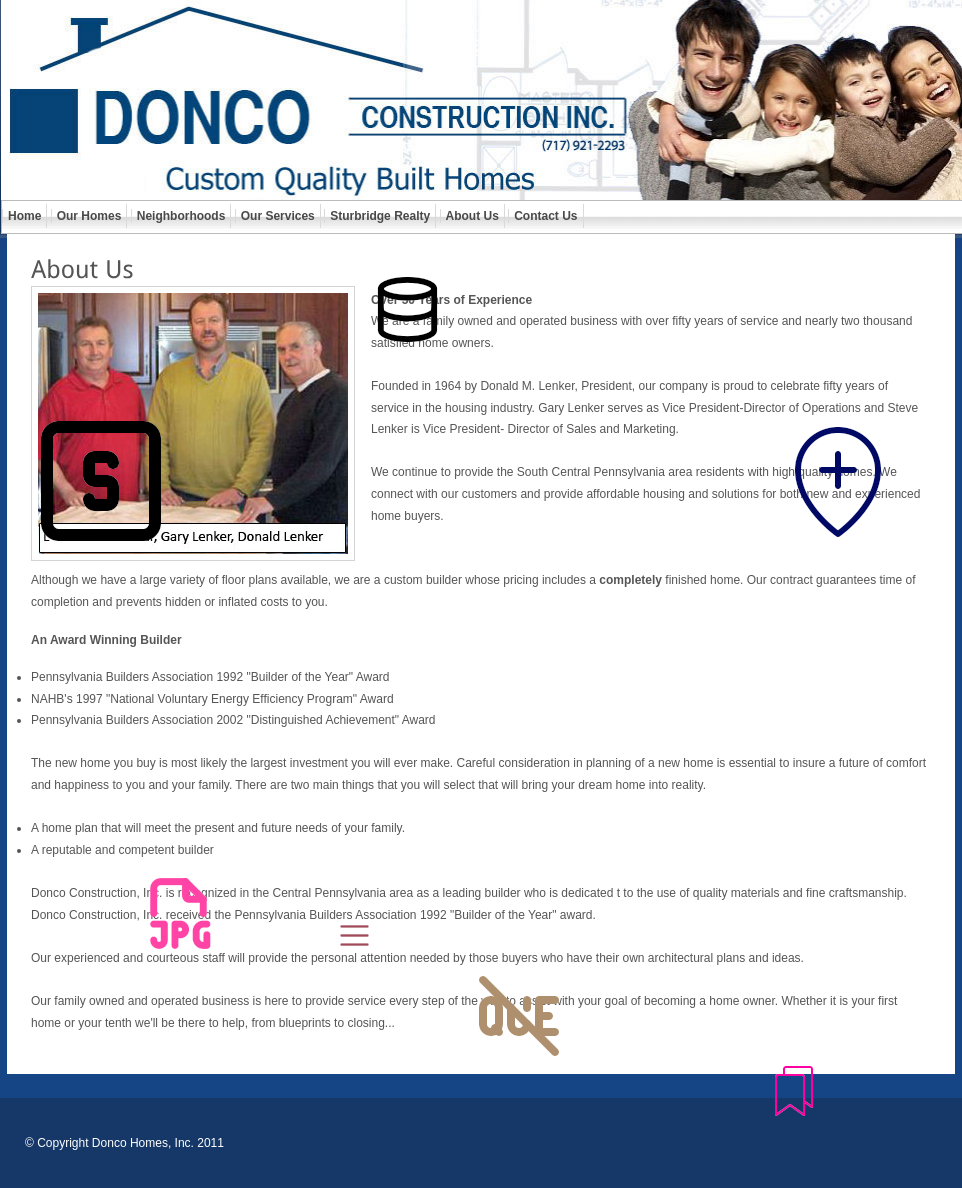 The width and height of the screenshot is (962, 1188). I want to click on add a new location pin, so click(838, 482).